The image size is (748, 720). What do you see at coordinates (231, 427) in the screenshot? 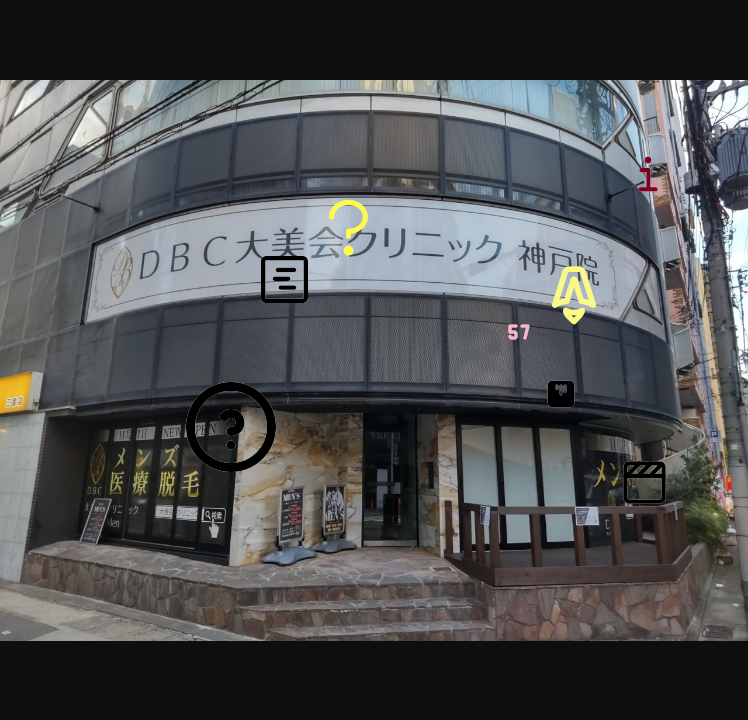
I see `access help or support information` at bounding box center [231, 427].